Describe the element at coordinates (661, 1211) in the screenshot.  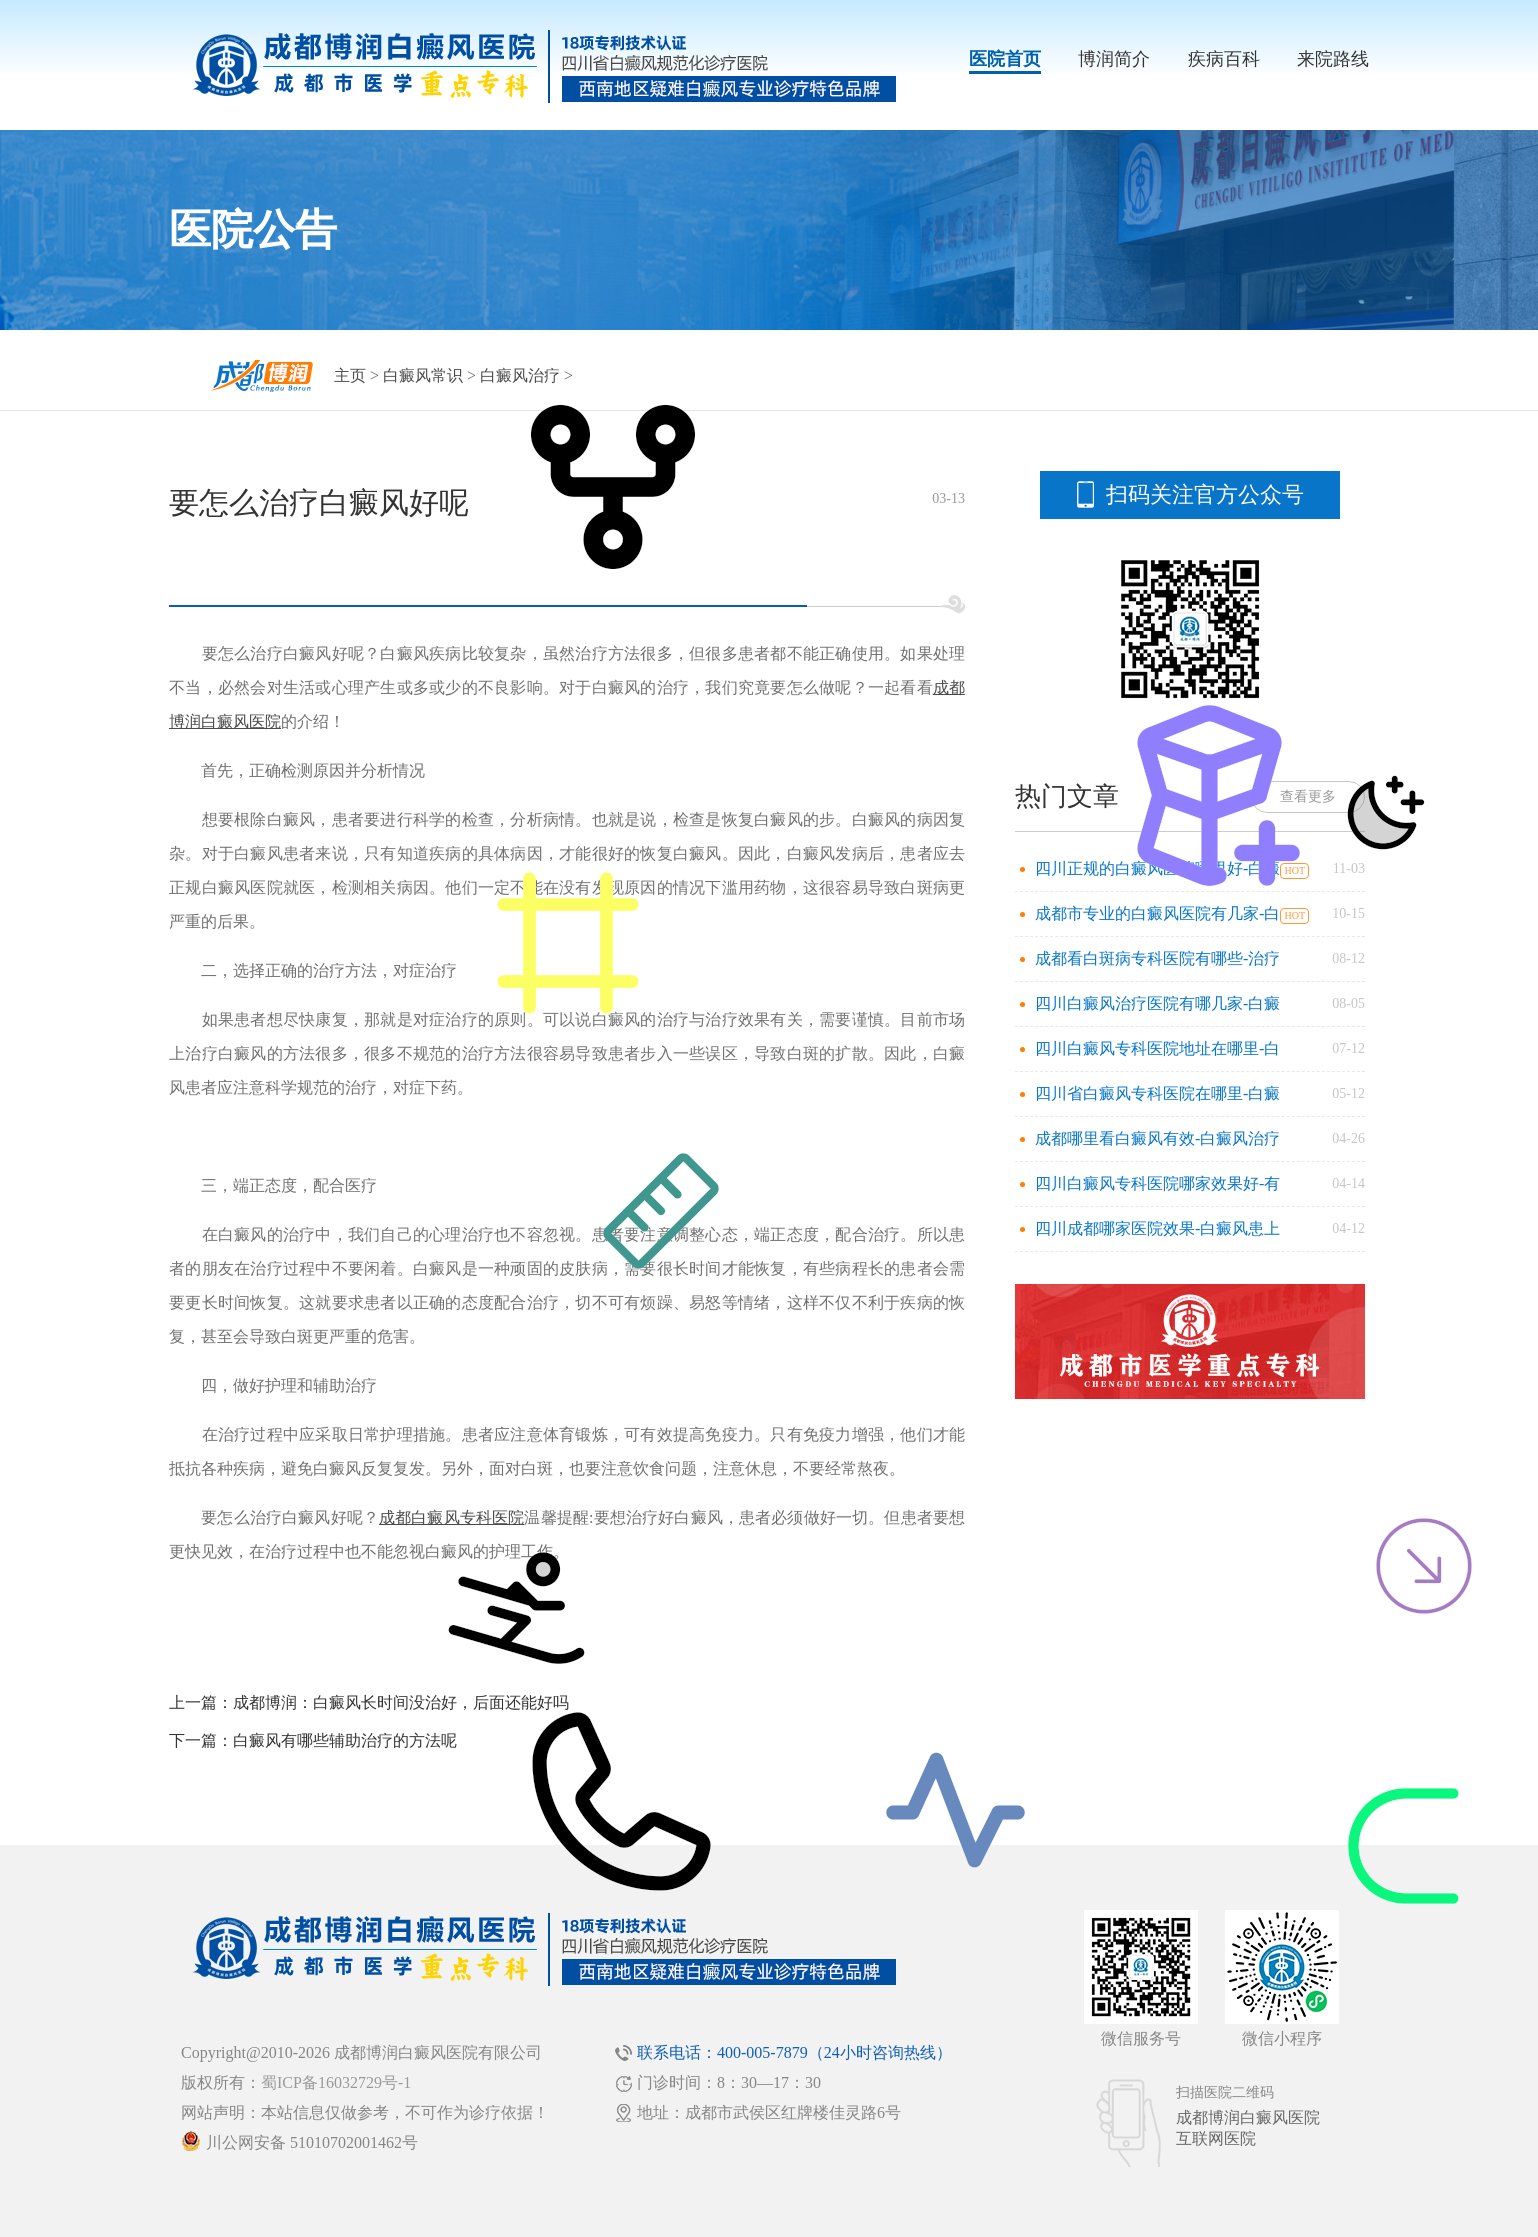
I see `access measurement tools` at that location.